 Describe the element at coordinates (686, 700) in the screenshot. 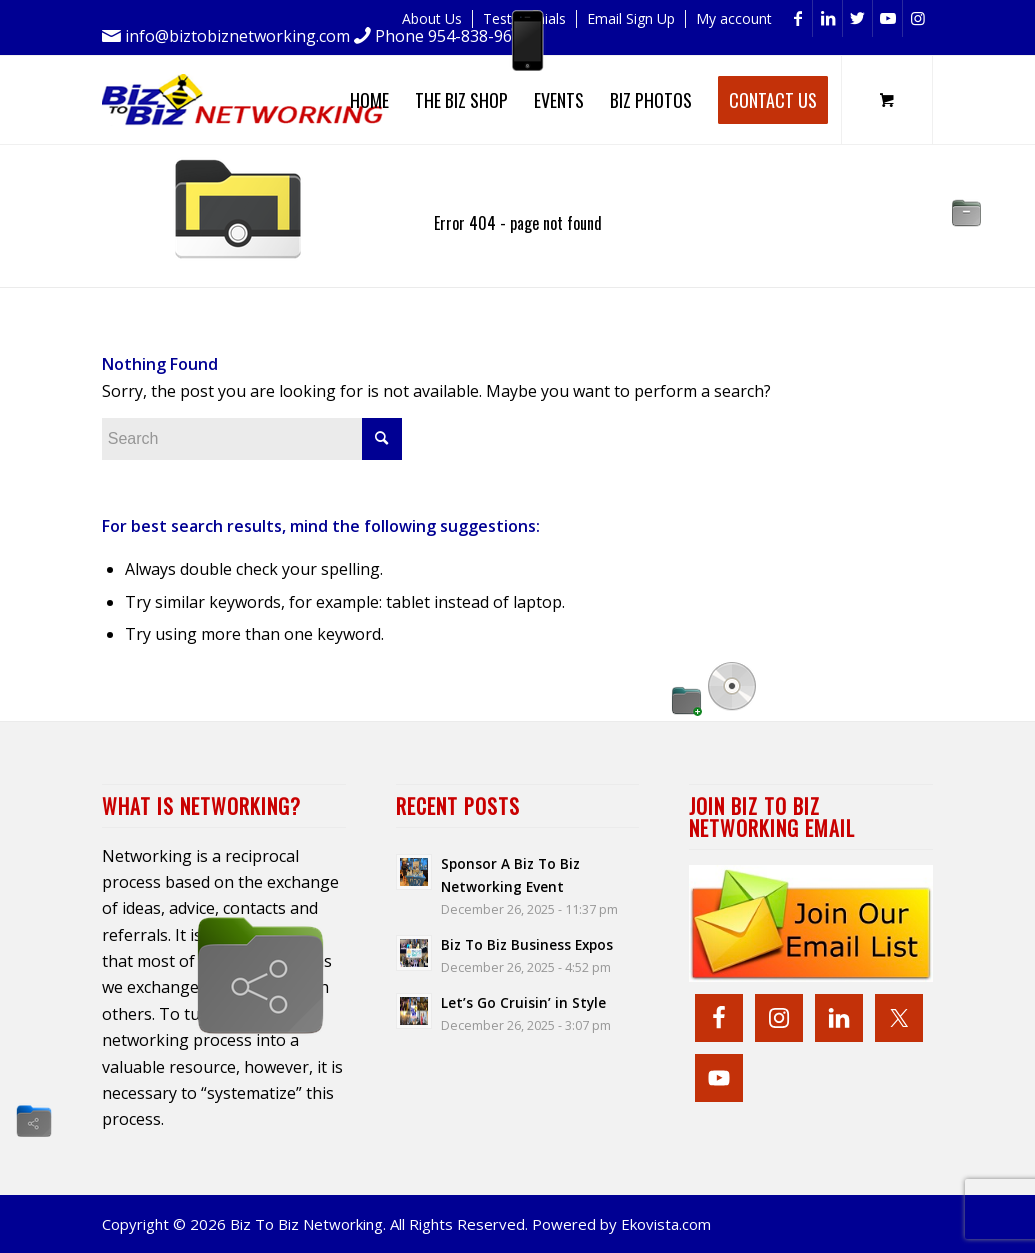

I see `create a new folder` at that location.